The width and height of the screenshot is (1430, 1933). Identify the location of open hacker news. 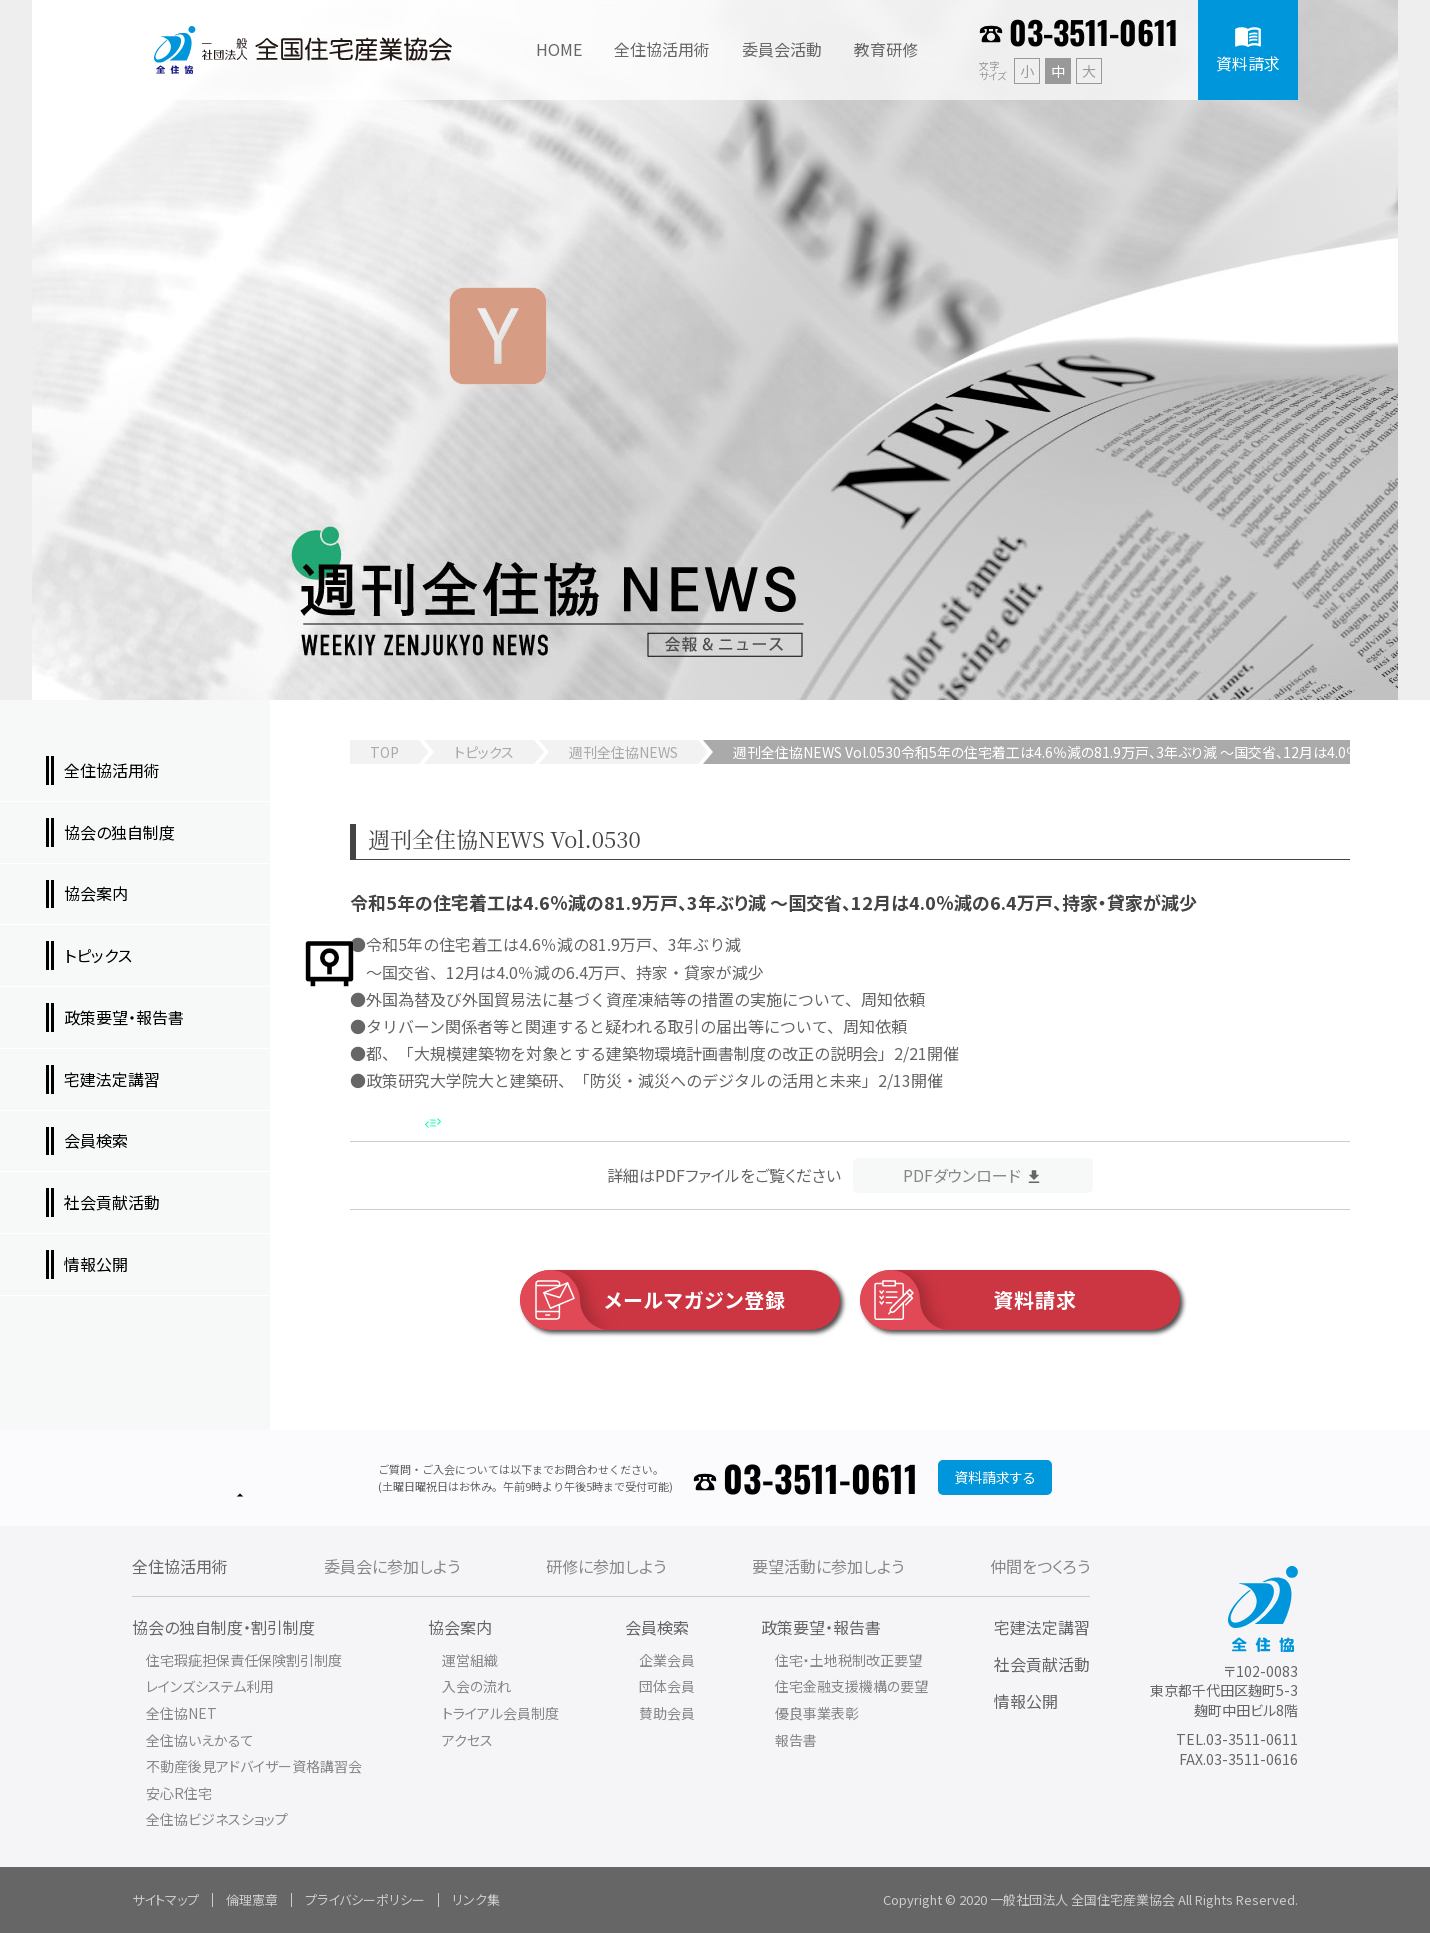
(498, 336).